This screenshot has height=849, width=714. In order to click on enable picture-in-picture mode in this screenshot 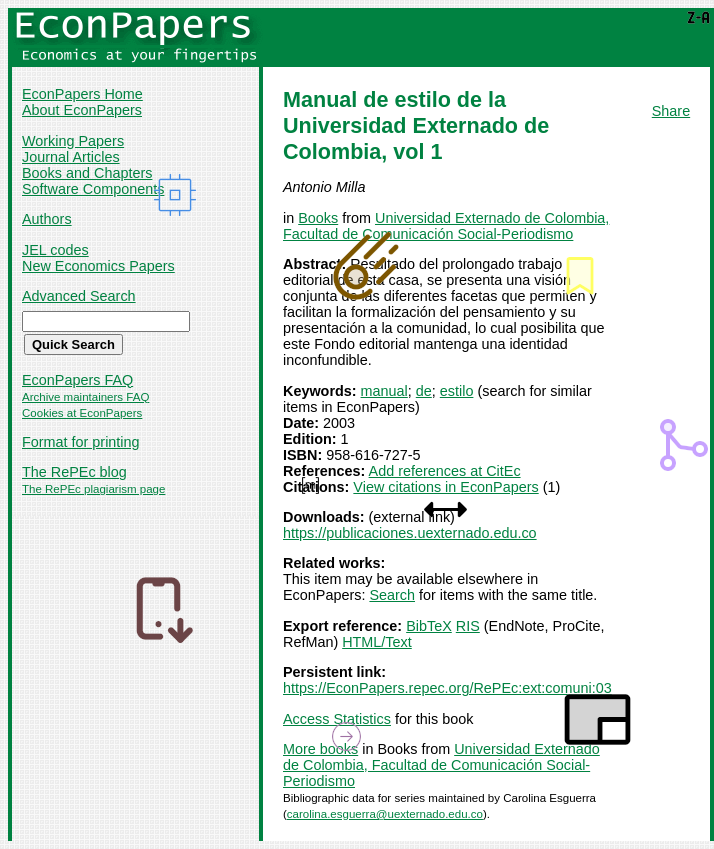, I will do `click(597, 719)`.